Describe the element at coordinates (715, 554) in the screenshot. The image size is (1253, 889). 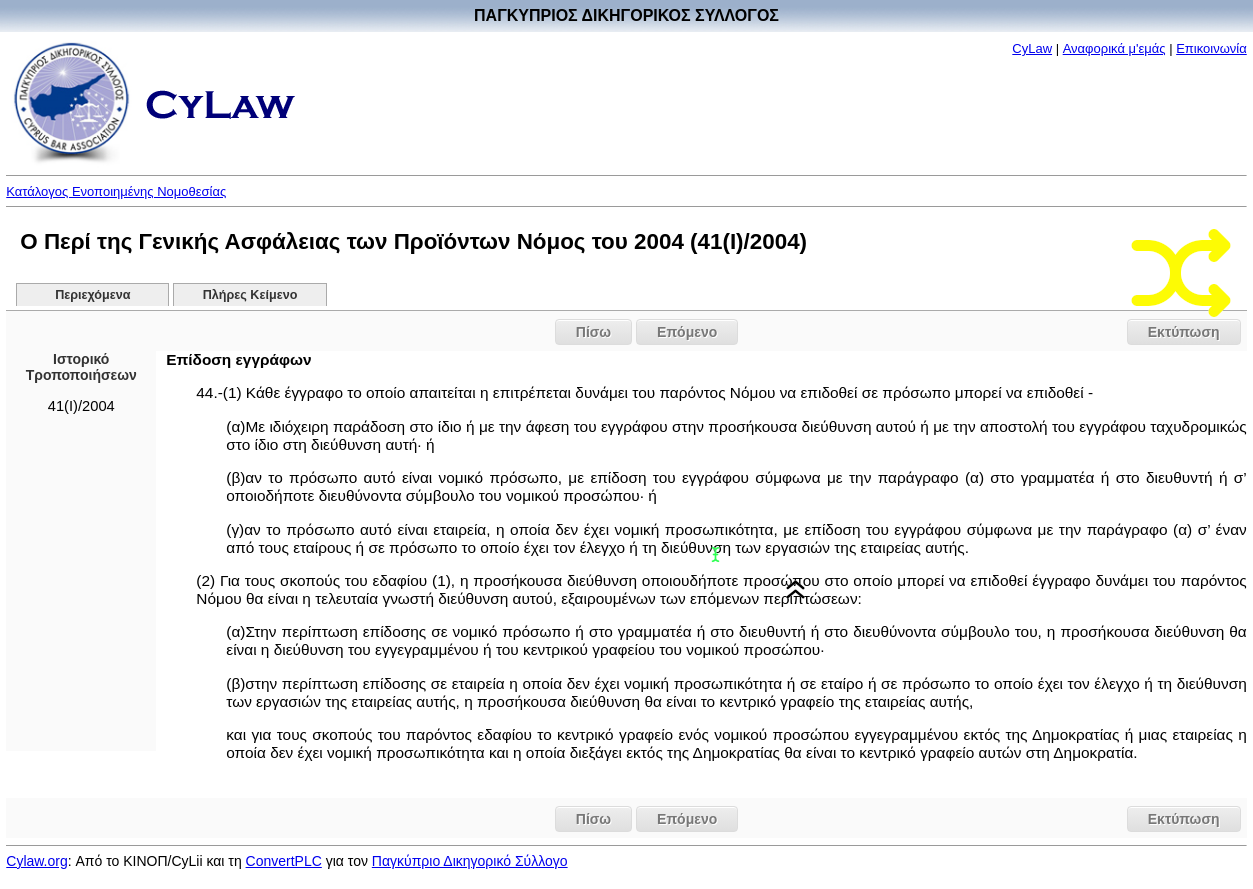
I see `text input field is active` at that location.